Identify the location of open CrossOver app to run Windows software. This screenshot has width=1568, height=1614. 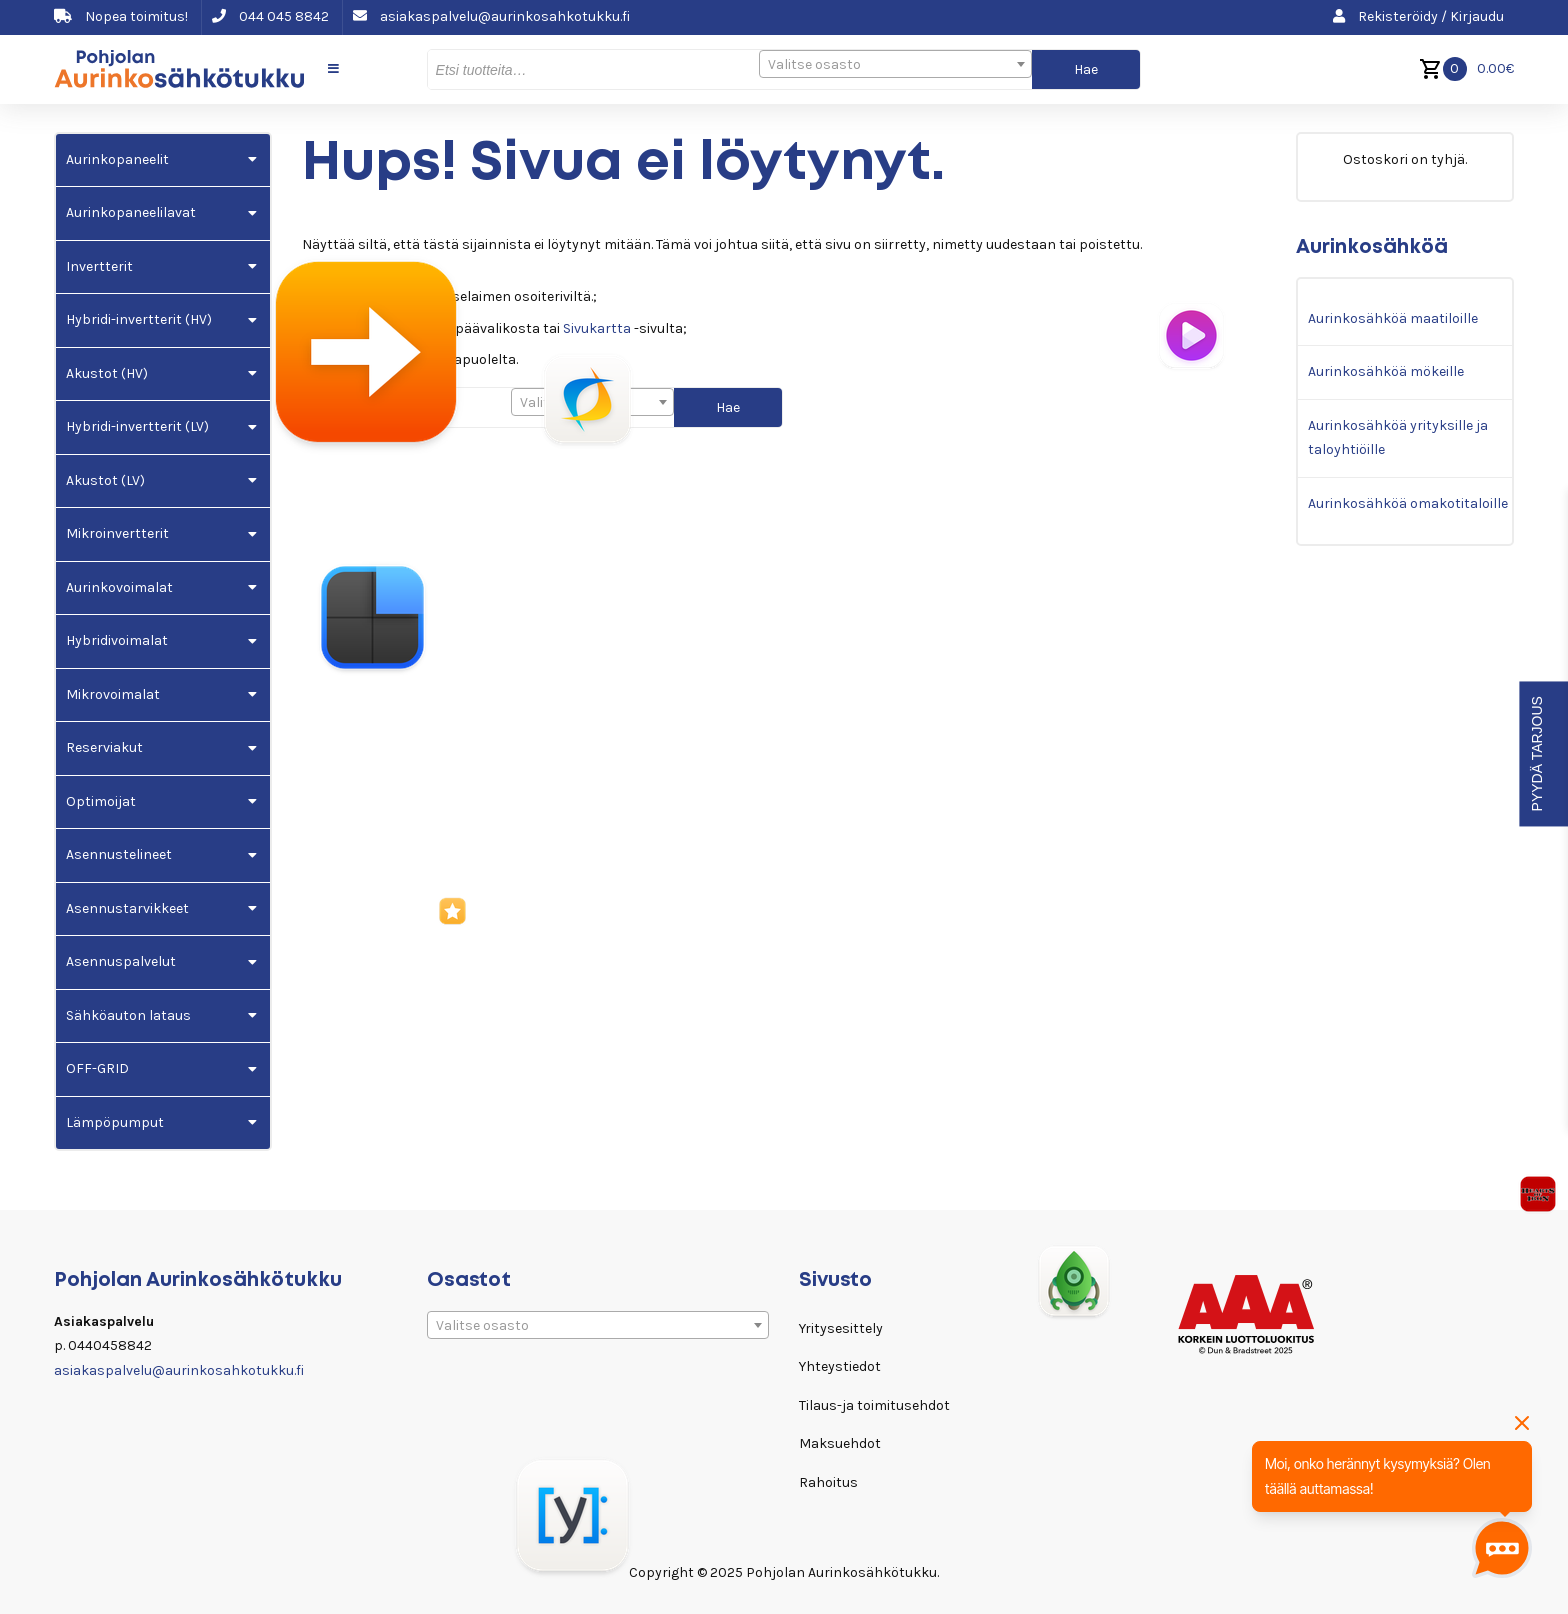
(587, 399).